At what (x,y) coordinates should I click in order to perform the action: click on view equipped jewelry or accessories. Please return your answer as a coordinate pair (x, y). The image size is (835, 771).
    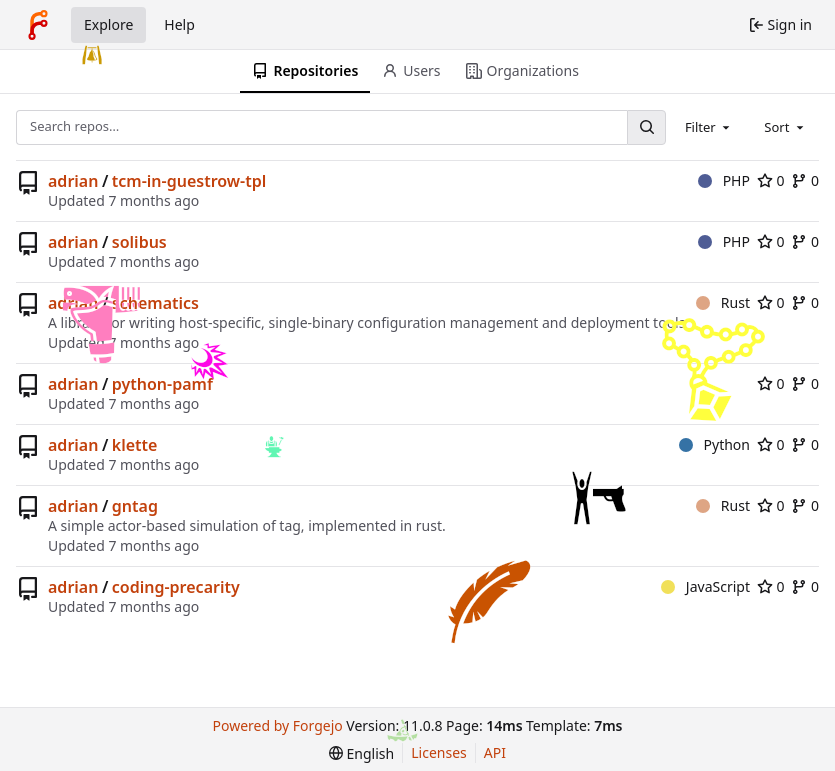
    Looking at the image, I should click on (713, 369).